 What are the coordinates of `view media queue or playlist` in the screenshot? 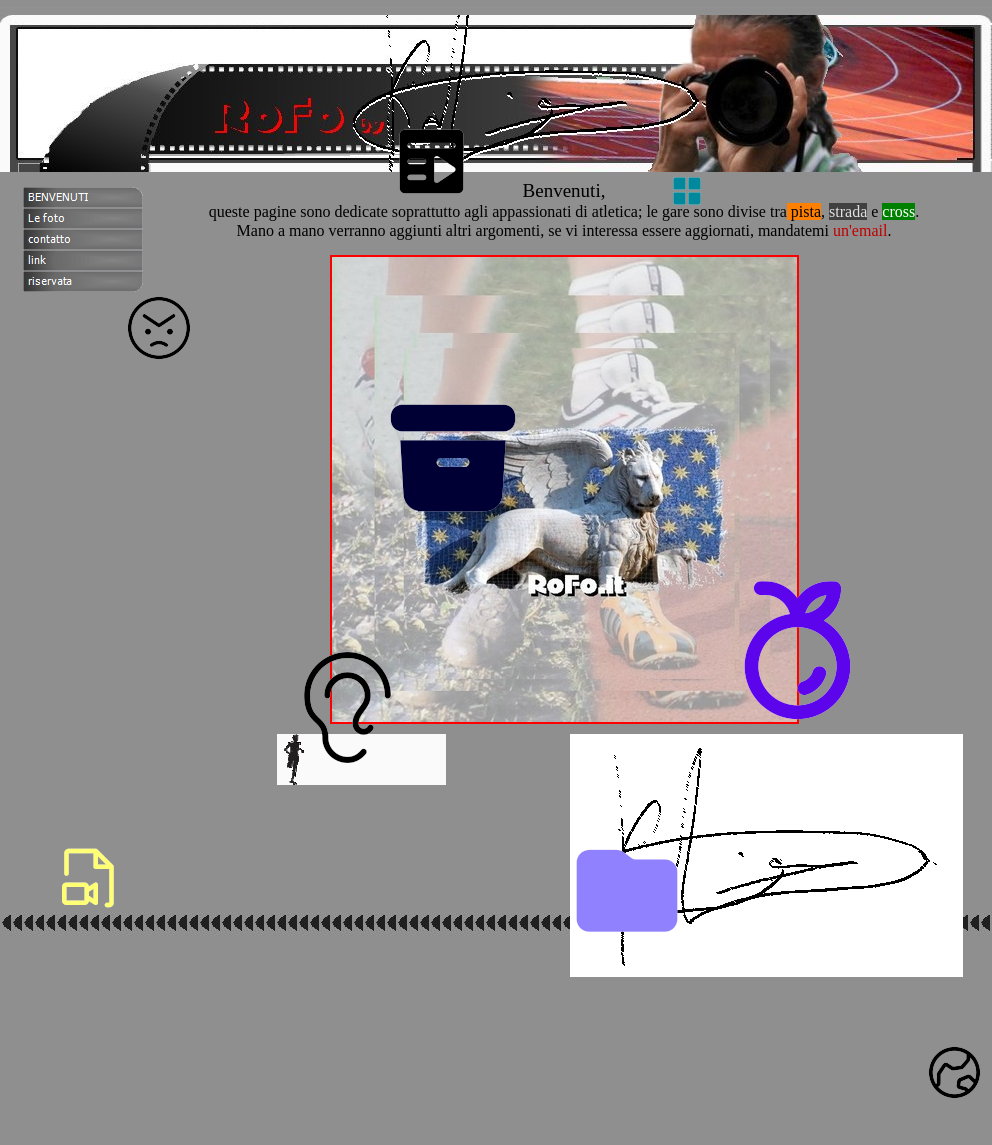 It's located at (431, 161).